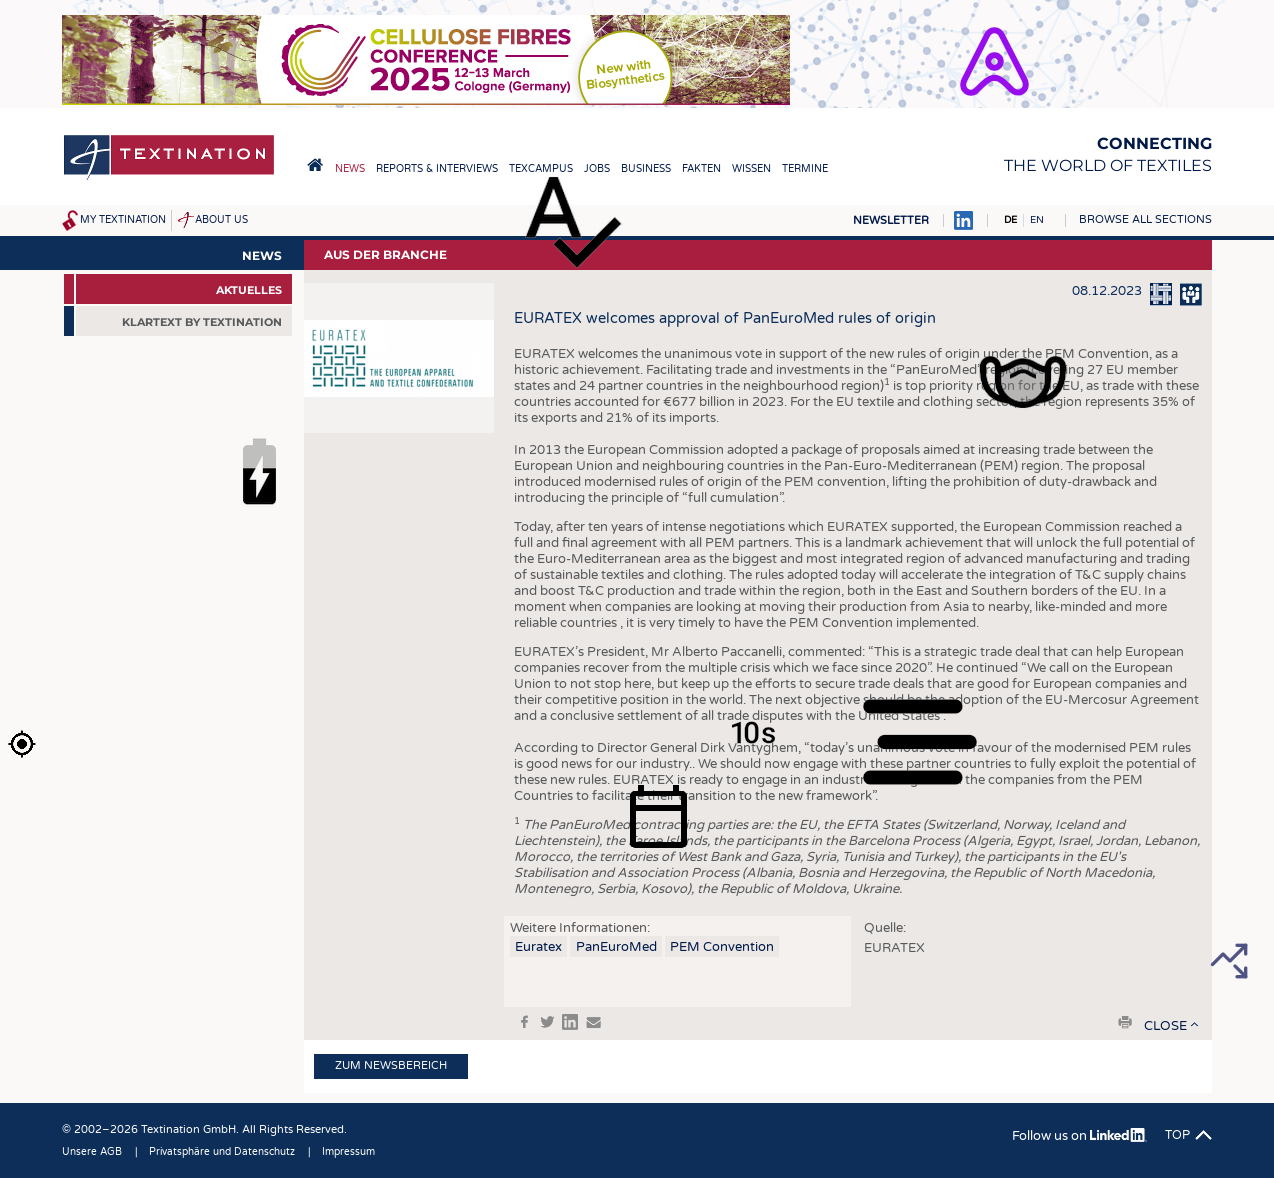 This screenshot has width=1274, height=1178. I want to click on indicates GPS location is locked and active, so click(22, 744).